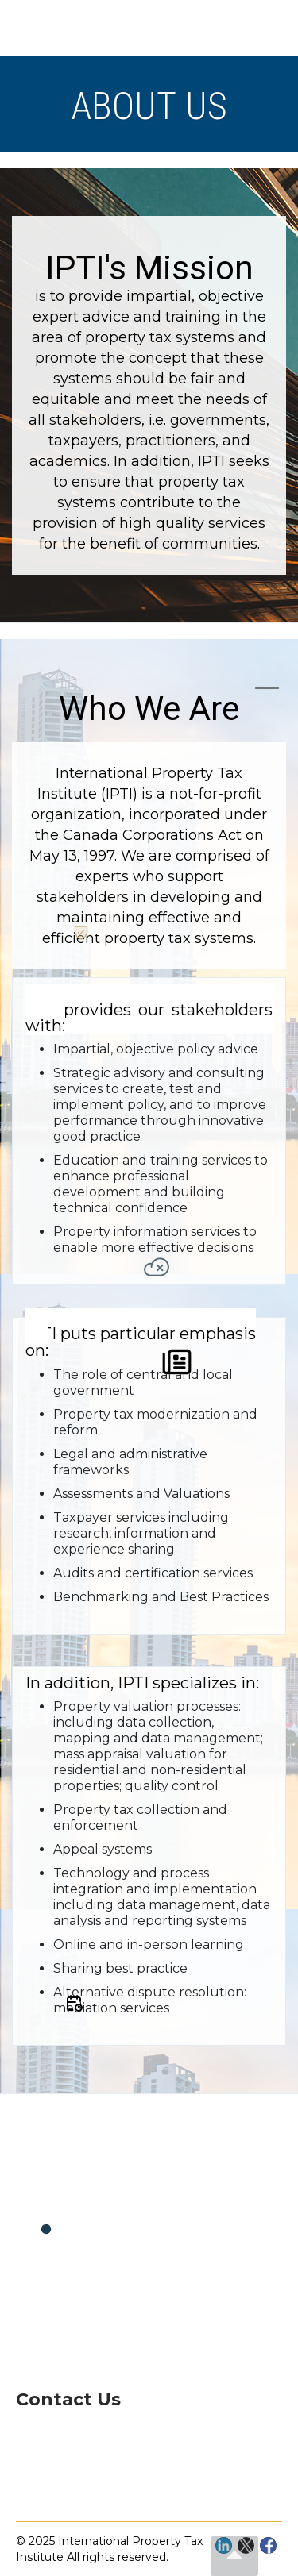 This screenshot has width=298, height=2576. What do you see at coordinates (157, 1267) in the screenshot?
I see `disconnect from cloud storage` at bounding box center [157, 1267].